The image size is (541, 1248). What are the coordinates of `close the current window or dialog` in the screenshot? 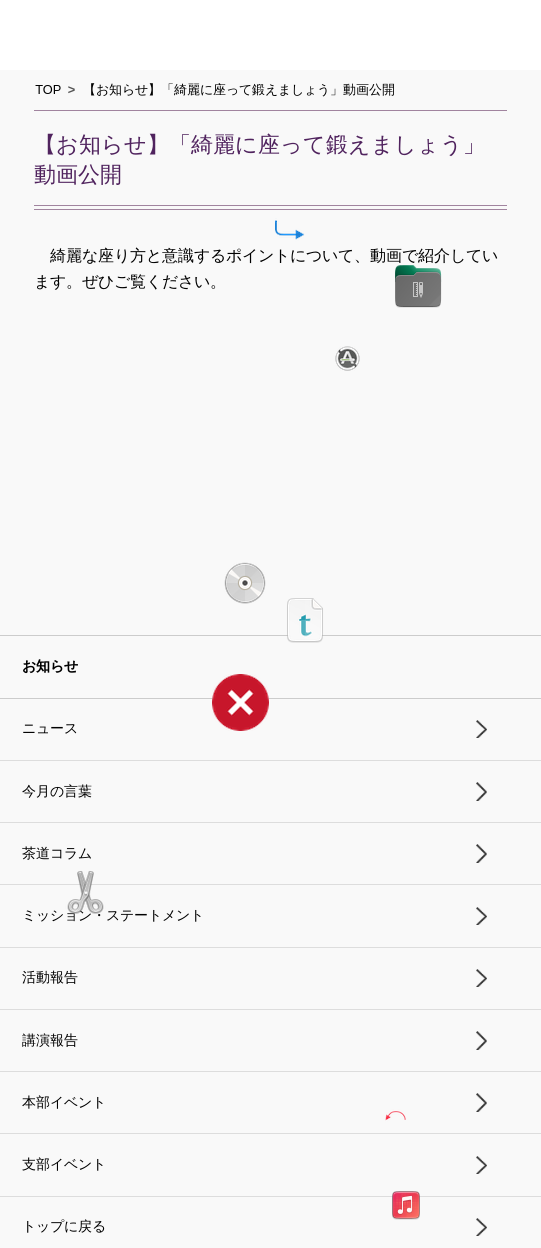 It's located at (240, 702).